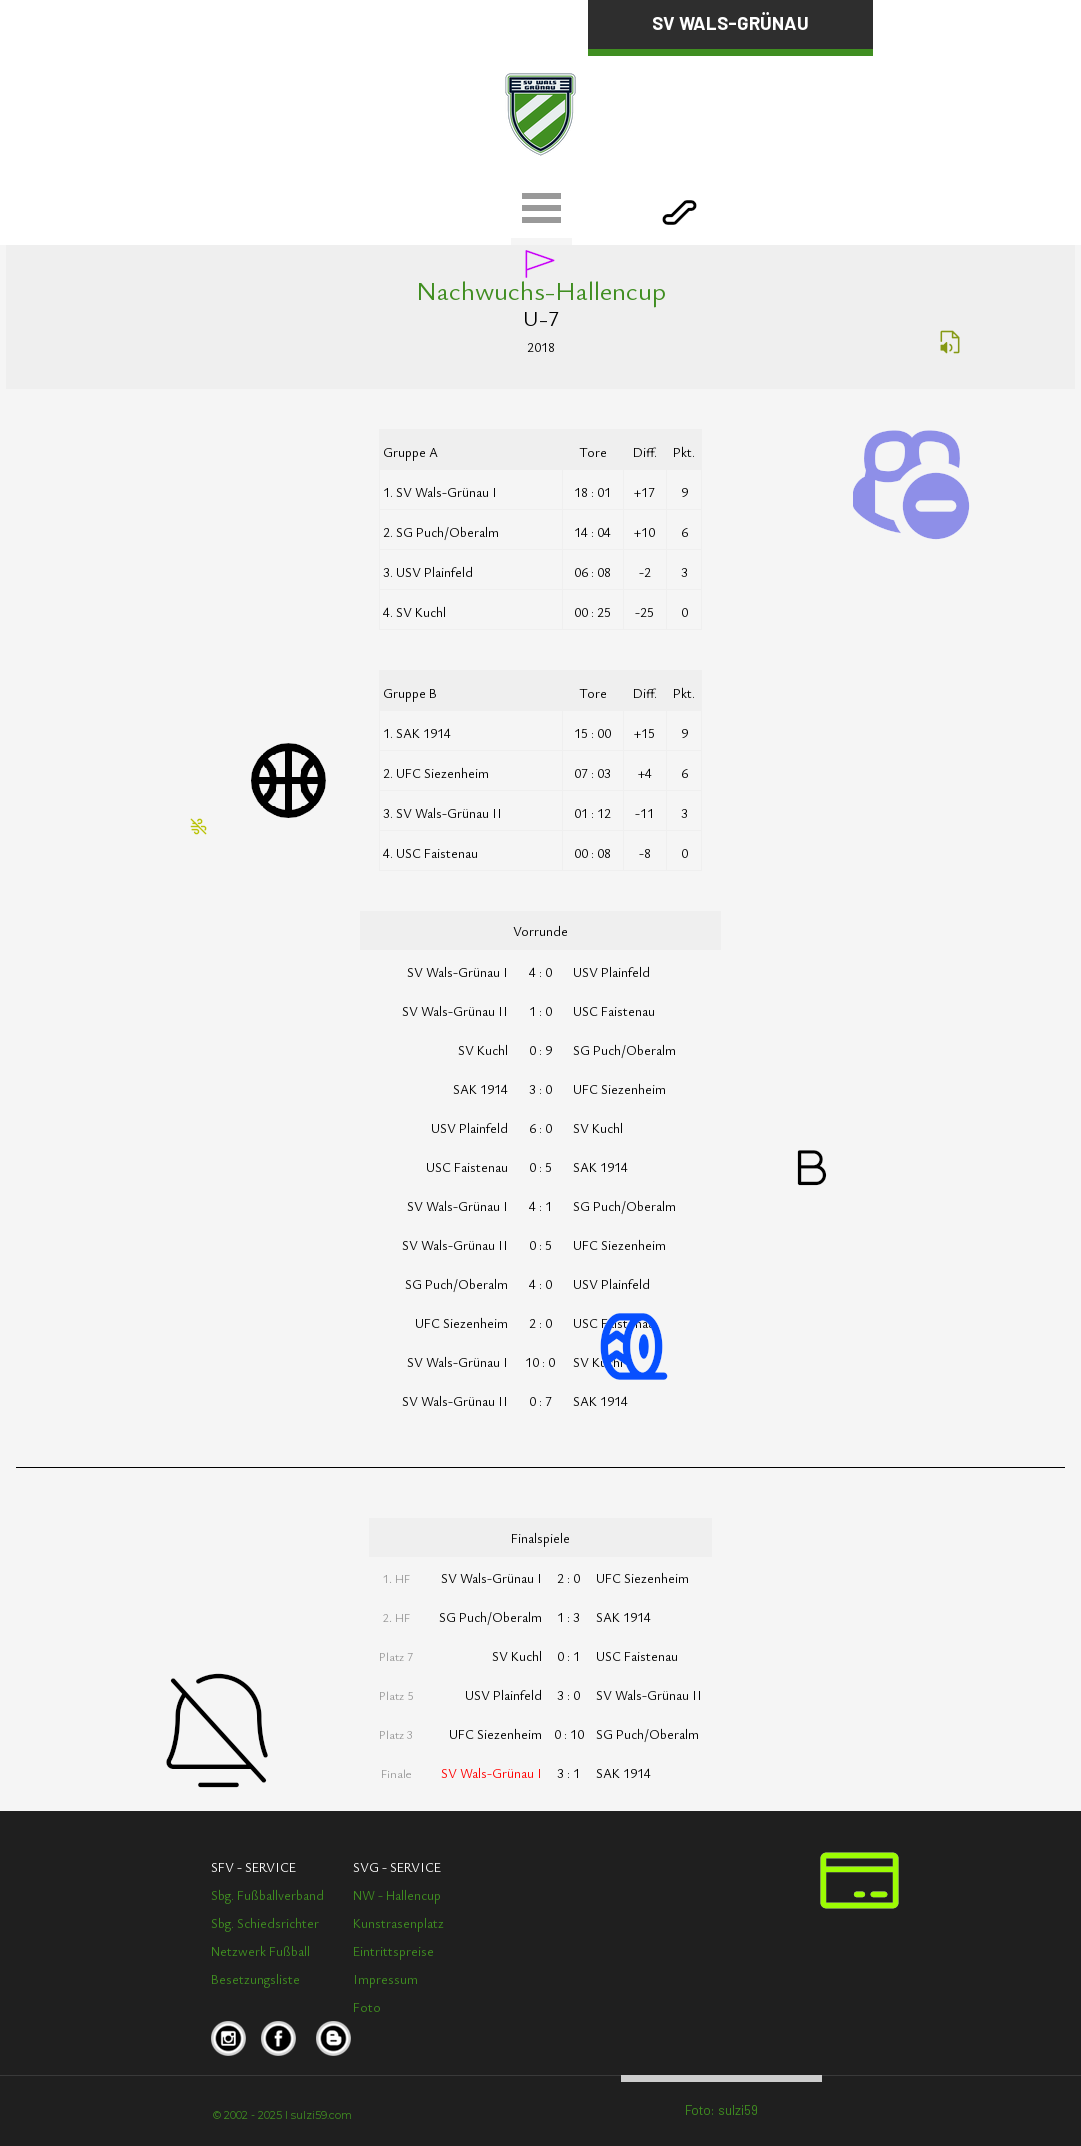  Describe the element at coordinates (679, 212) in the screenshot. I see `indicates escalator location in a building or transit map` at that location.